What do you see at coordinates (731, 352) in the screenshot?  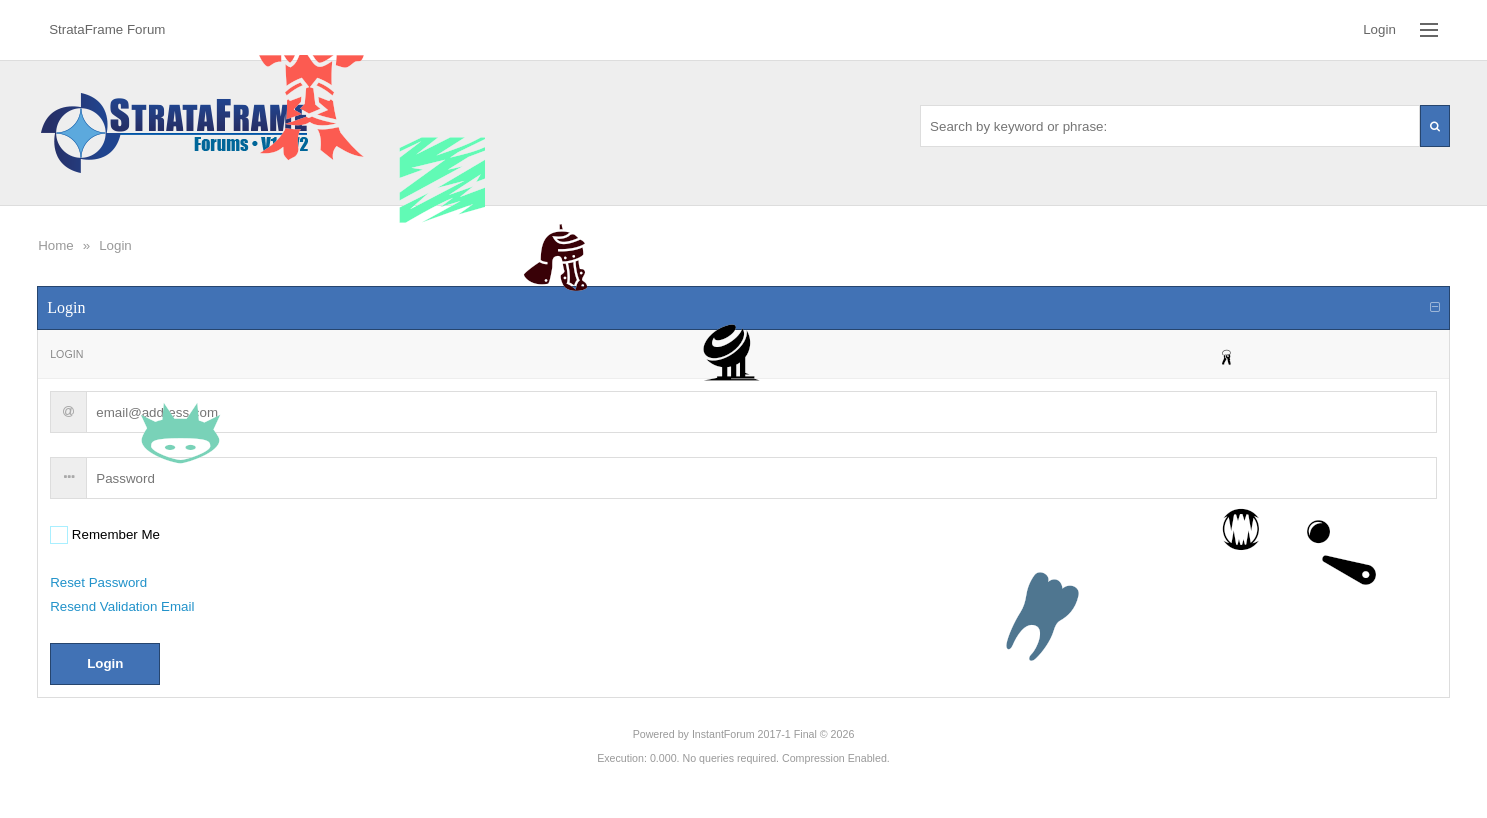 I see `satellite dish or radar antenna icon` at bounding box center [731, 352].